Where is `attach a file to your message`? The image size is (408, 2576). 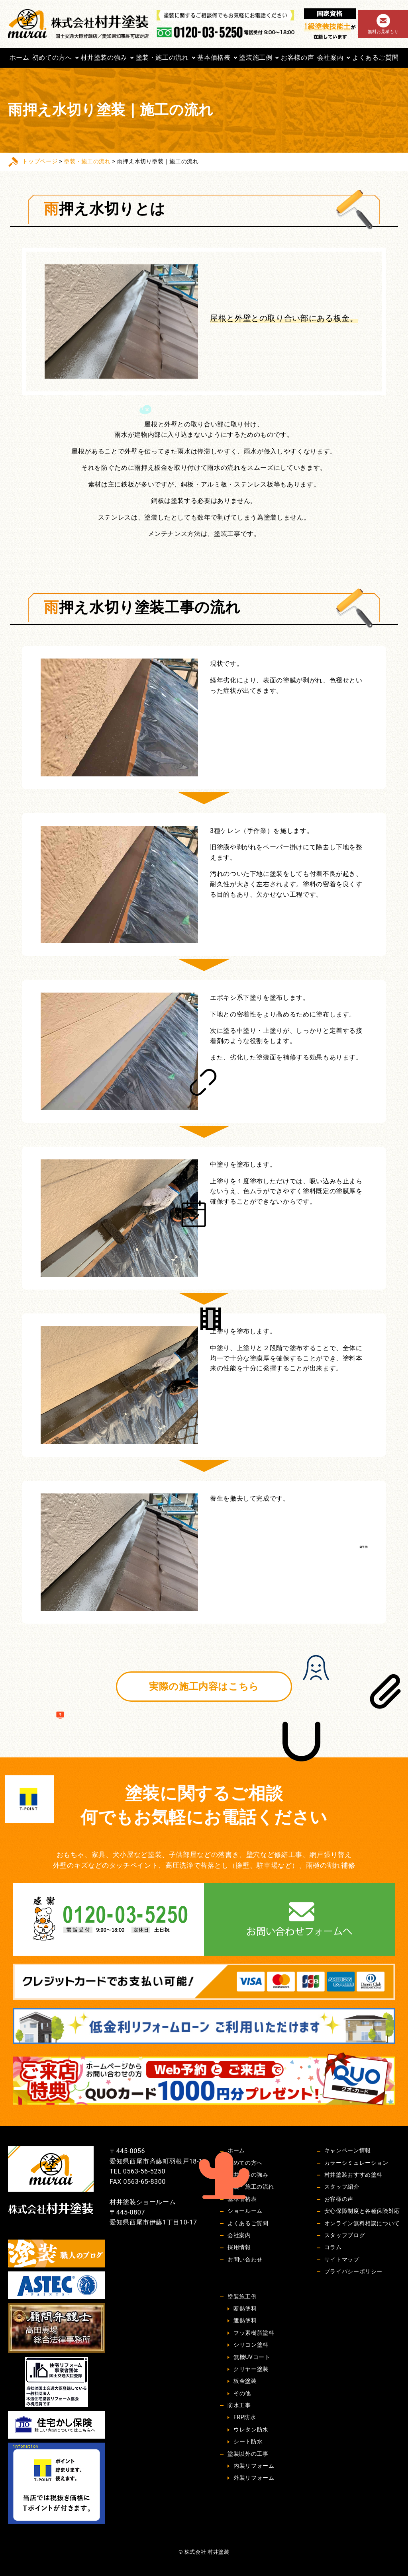
attach a file to your message is located at coordinates (386, 1691).